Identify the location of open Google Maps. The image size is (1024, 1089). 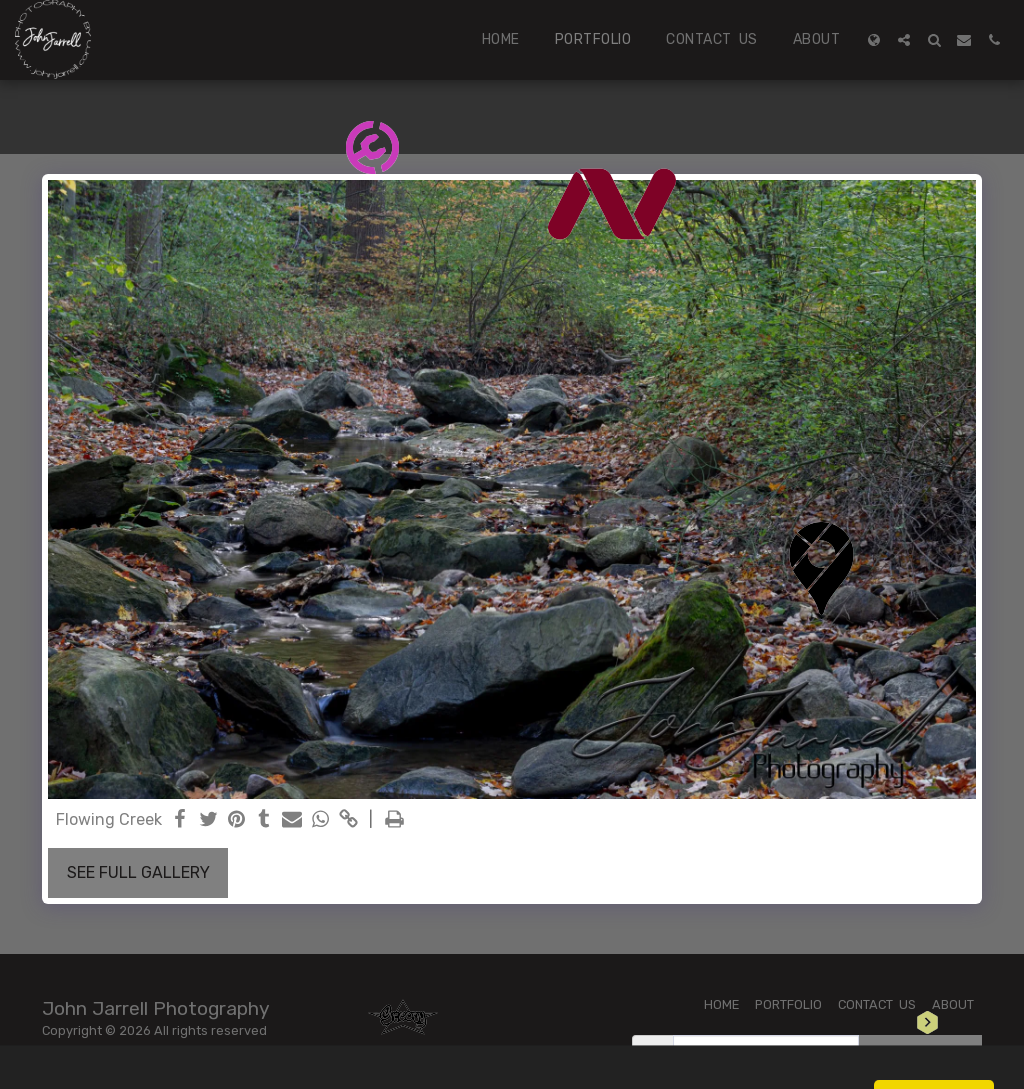
(821, 568).